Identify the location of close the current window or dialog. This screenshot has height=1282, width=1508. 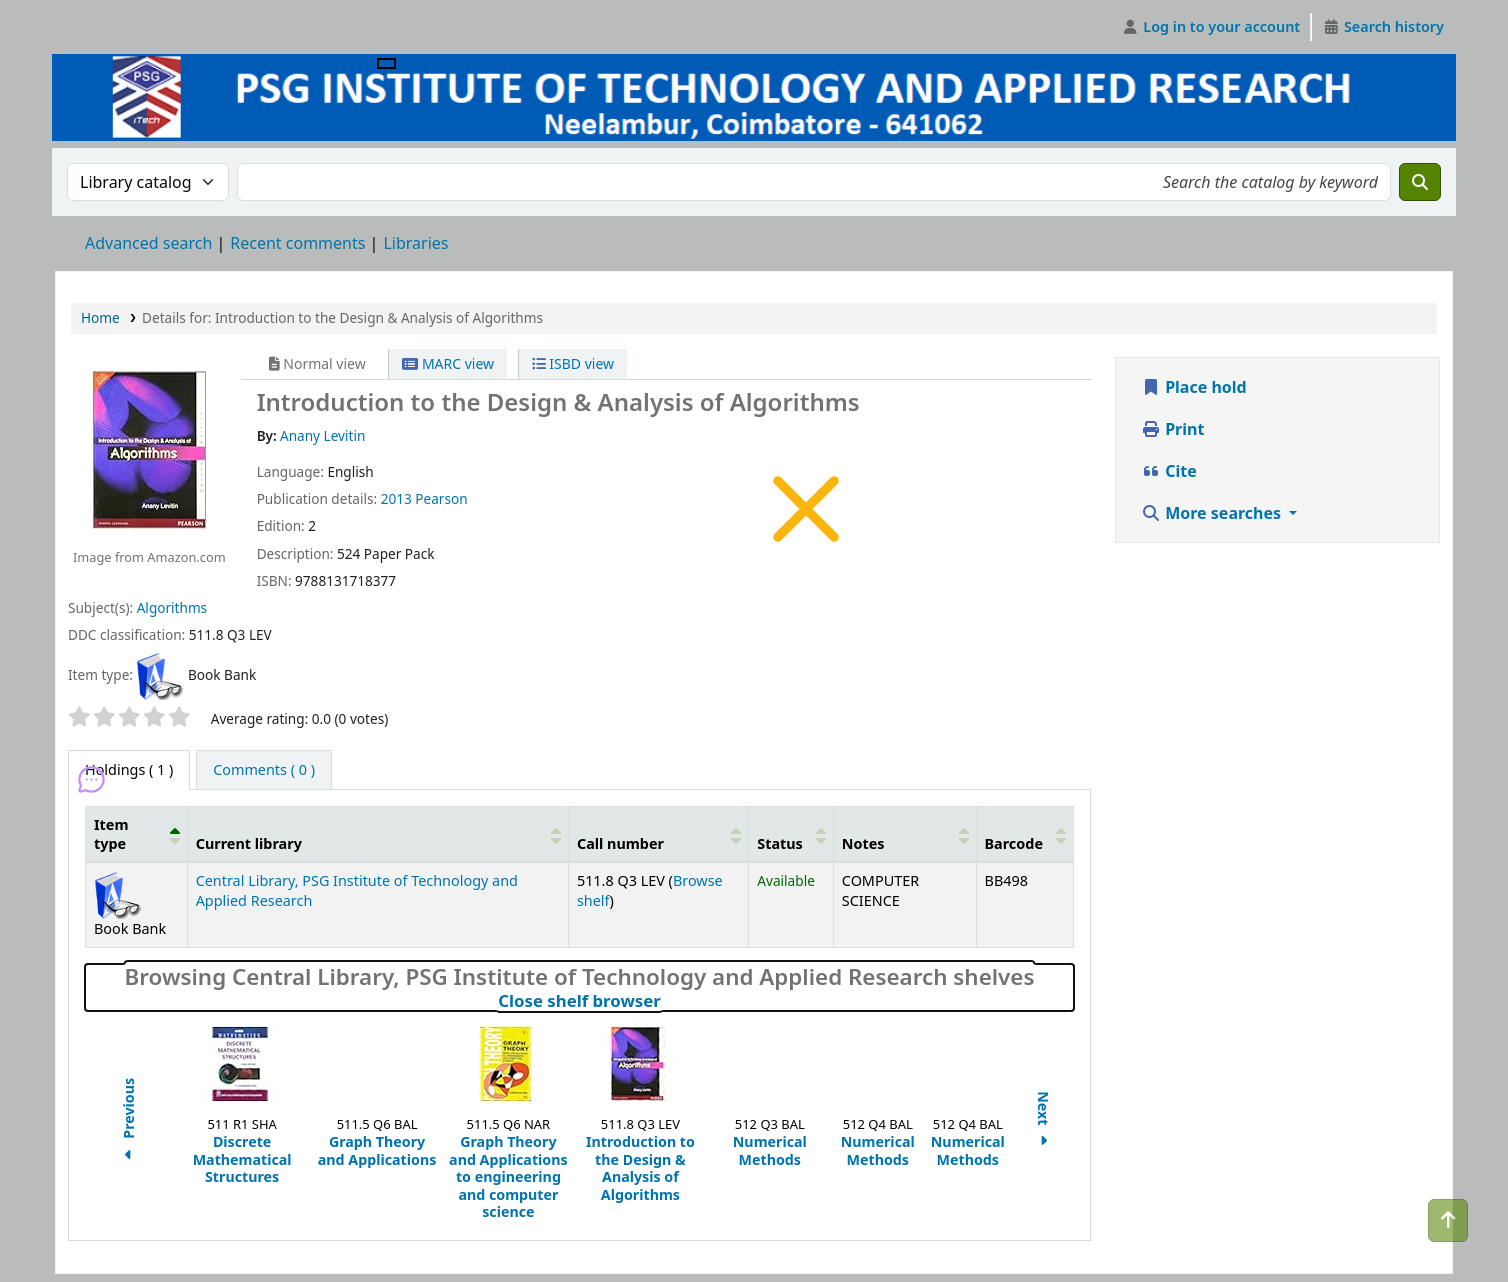
(806, 509).